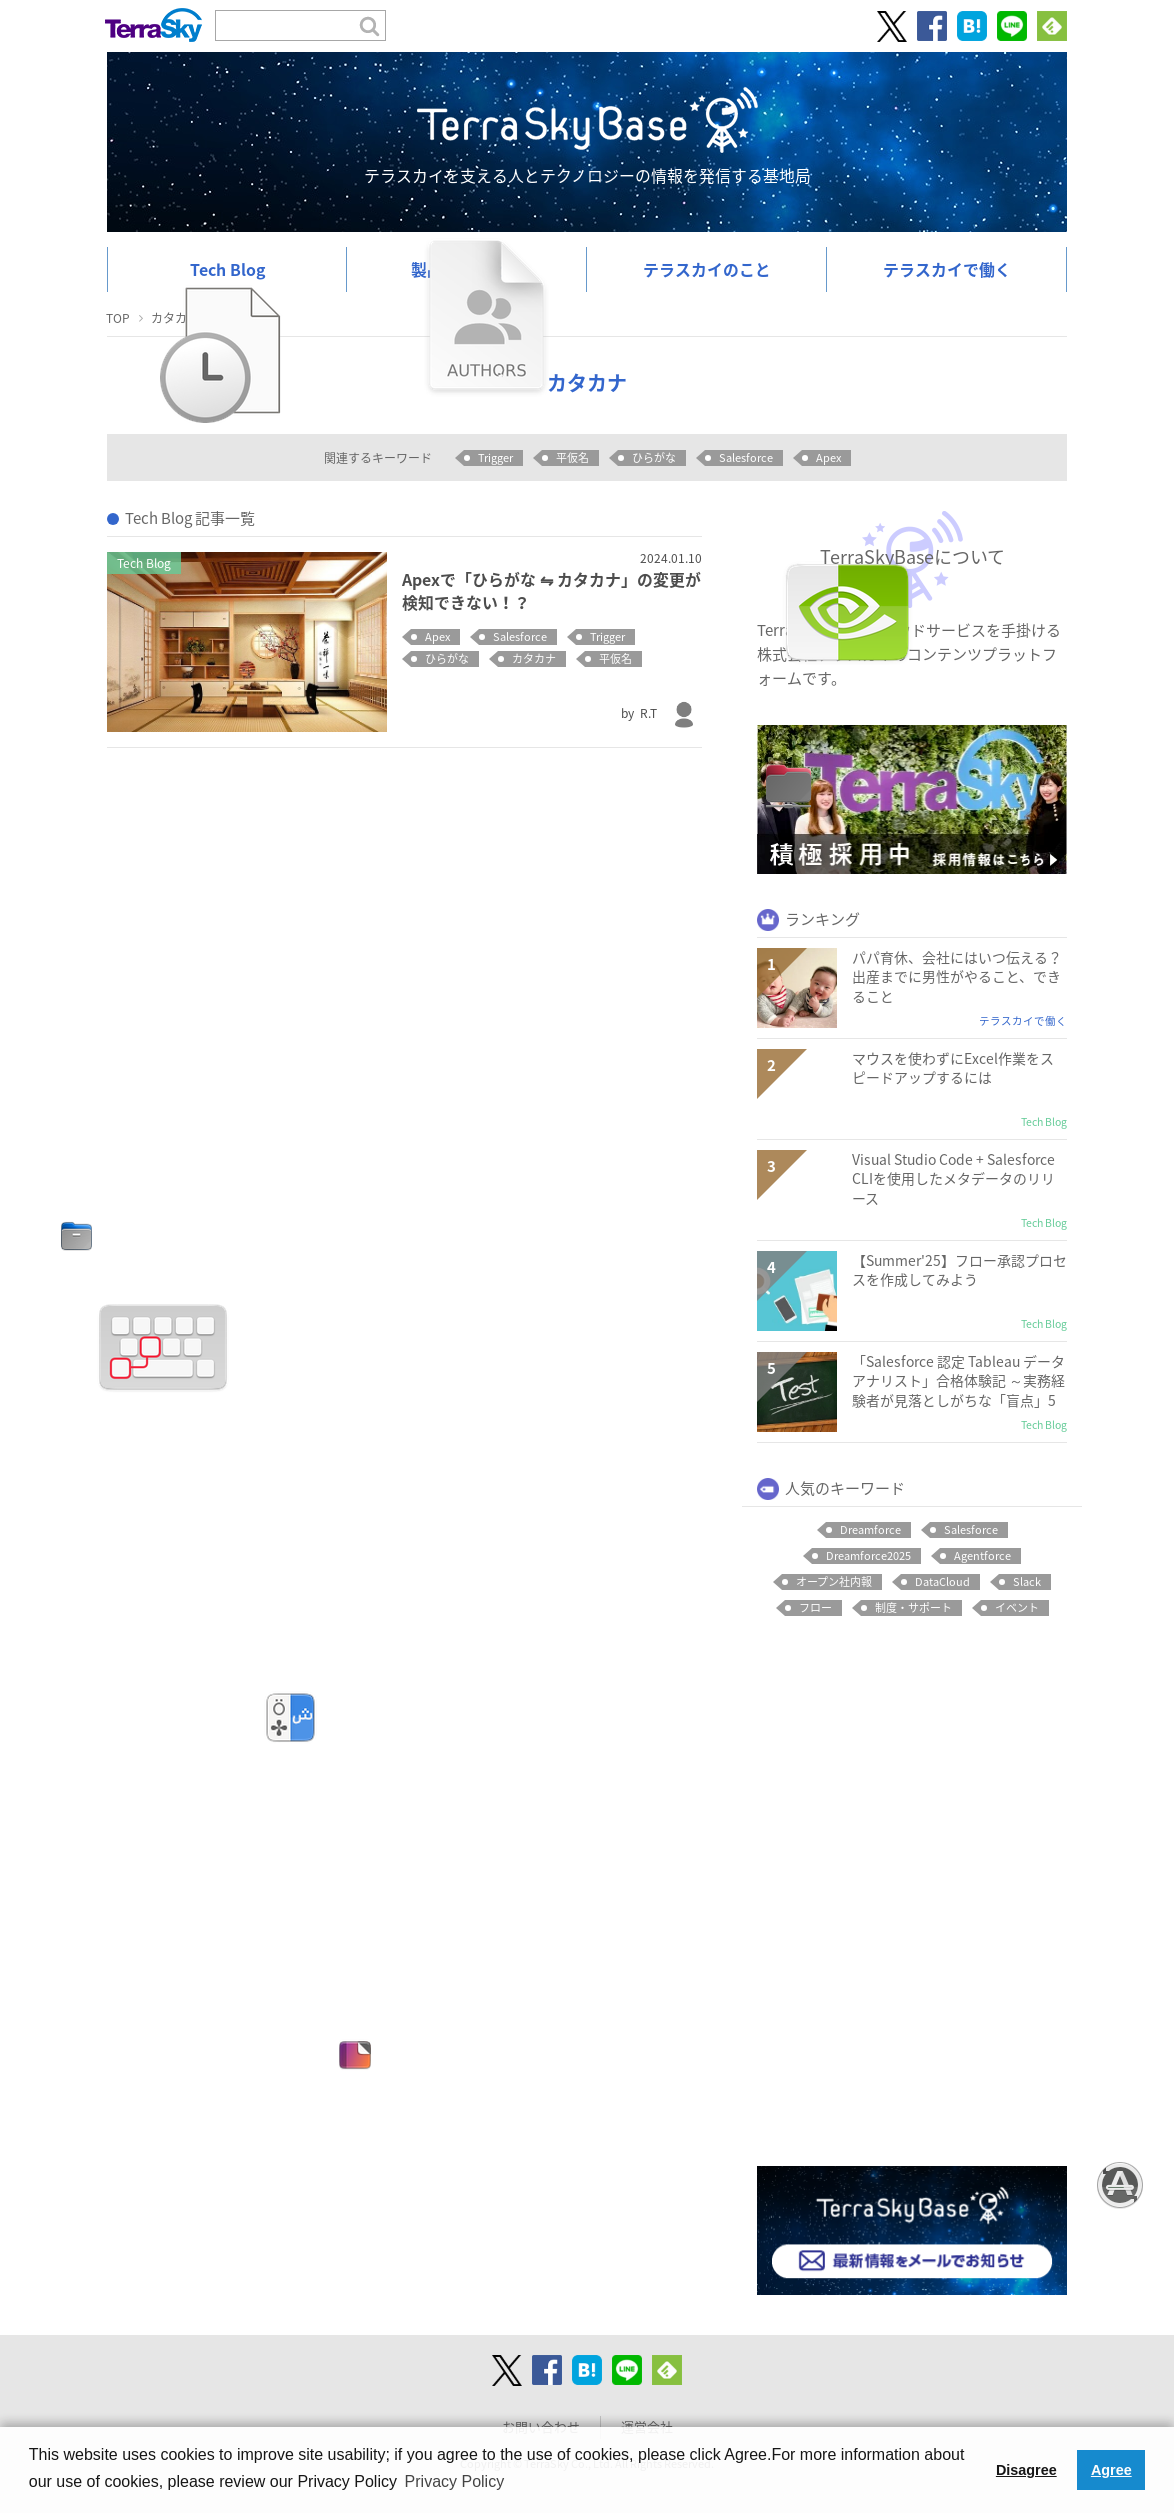  I want to click on view file history or previous versions, so click(232, 350).